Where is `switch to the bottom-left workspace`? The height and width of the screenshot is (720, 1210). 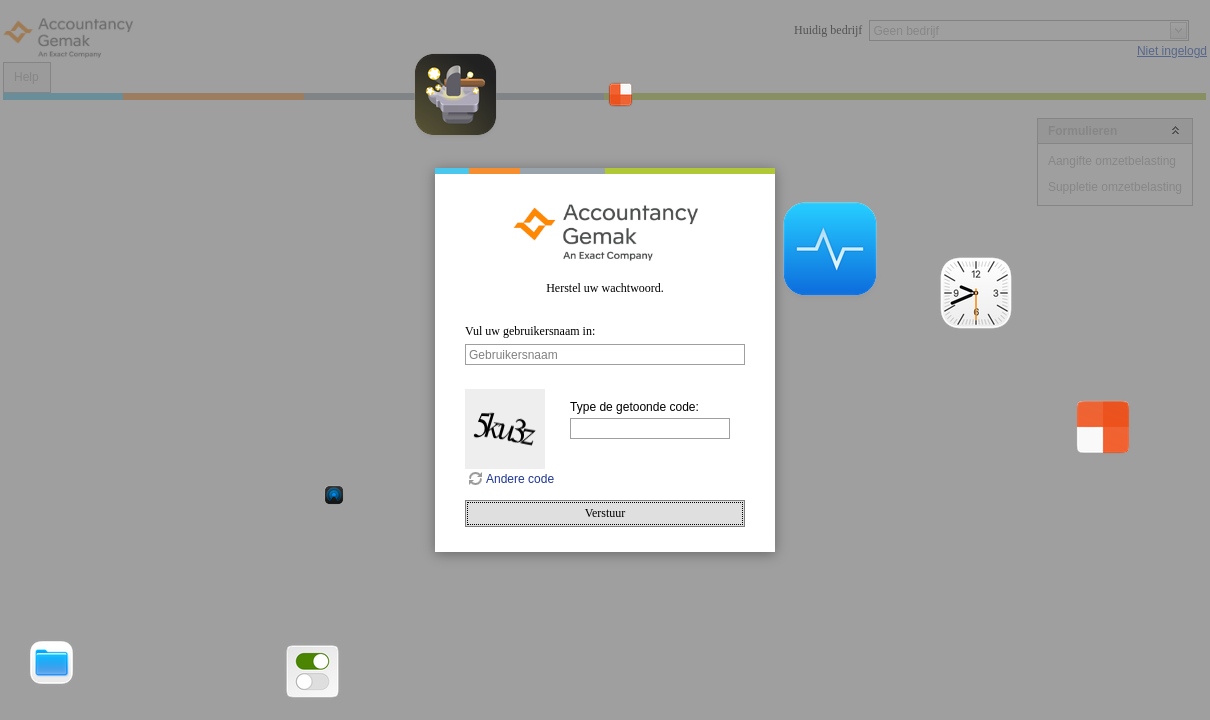
switch to the bottom-left workspace is located at coordinates (1103, 427).